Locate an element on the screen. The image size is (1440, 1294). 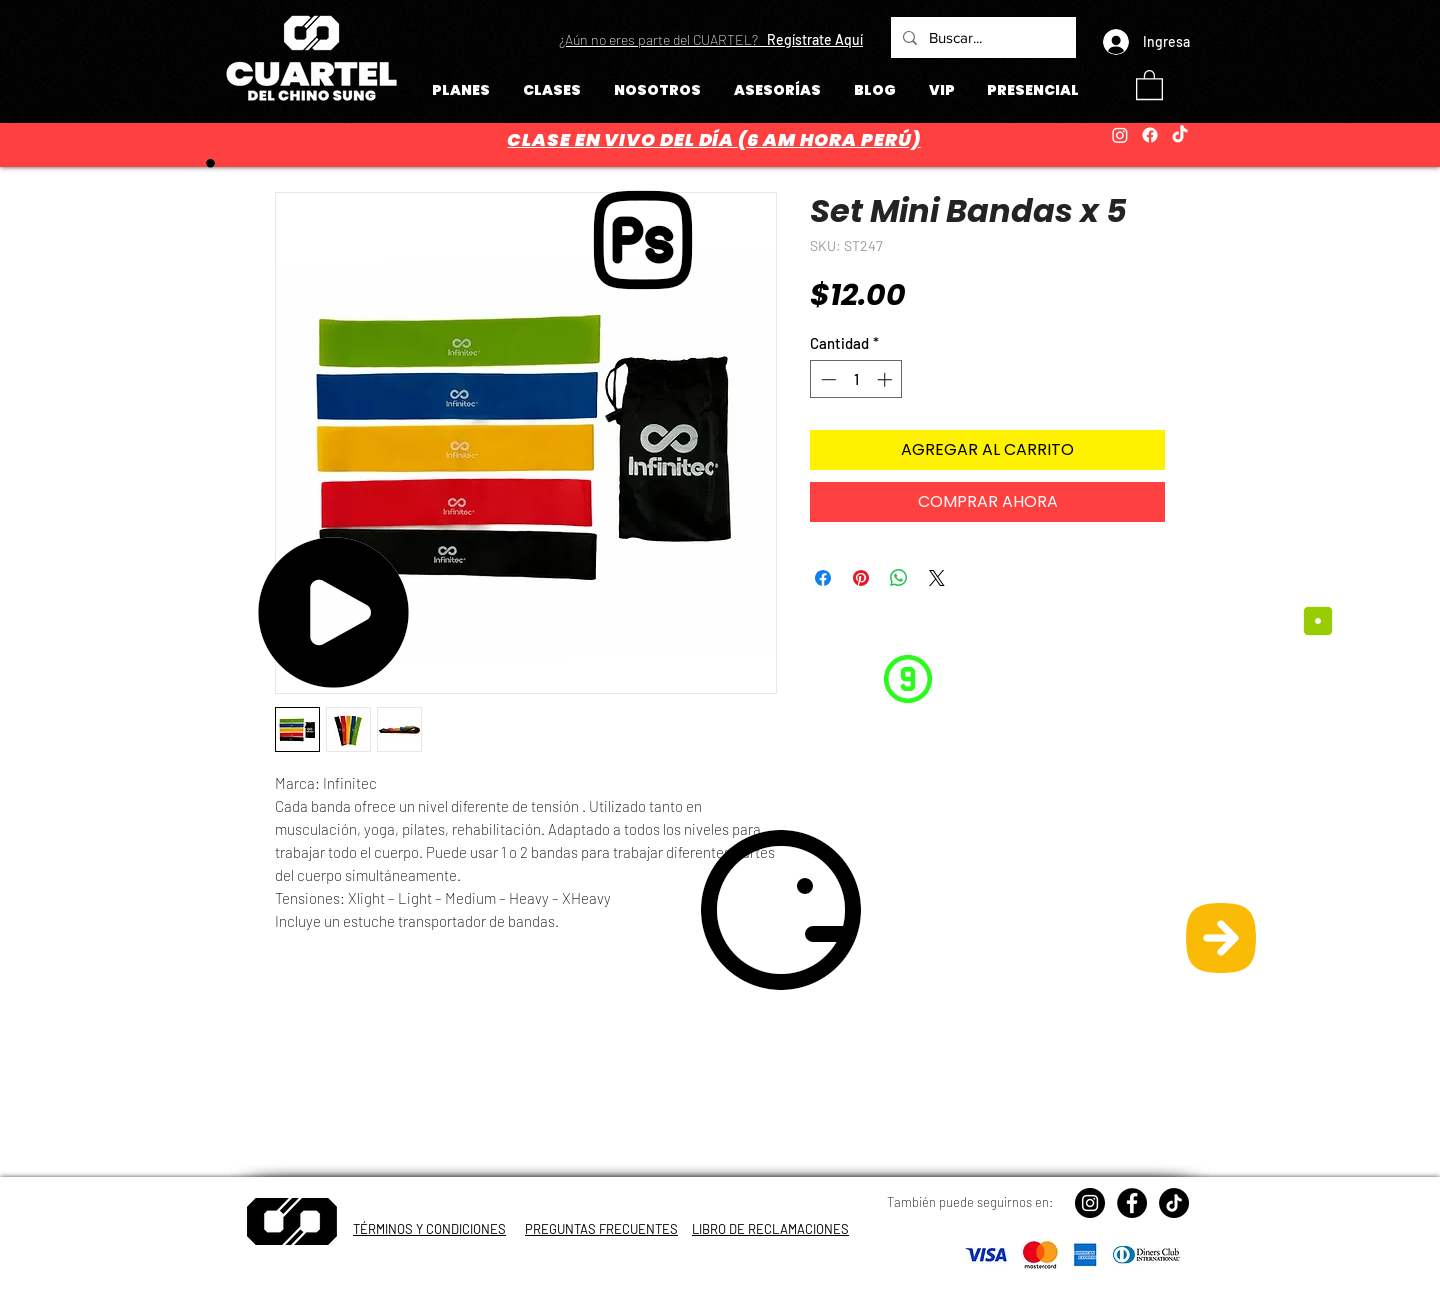
play media or video content is located at coordinates (333, 612).